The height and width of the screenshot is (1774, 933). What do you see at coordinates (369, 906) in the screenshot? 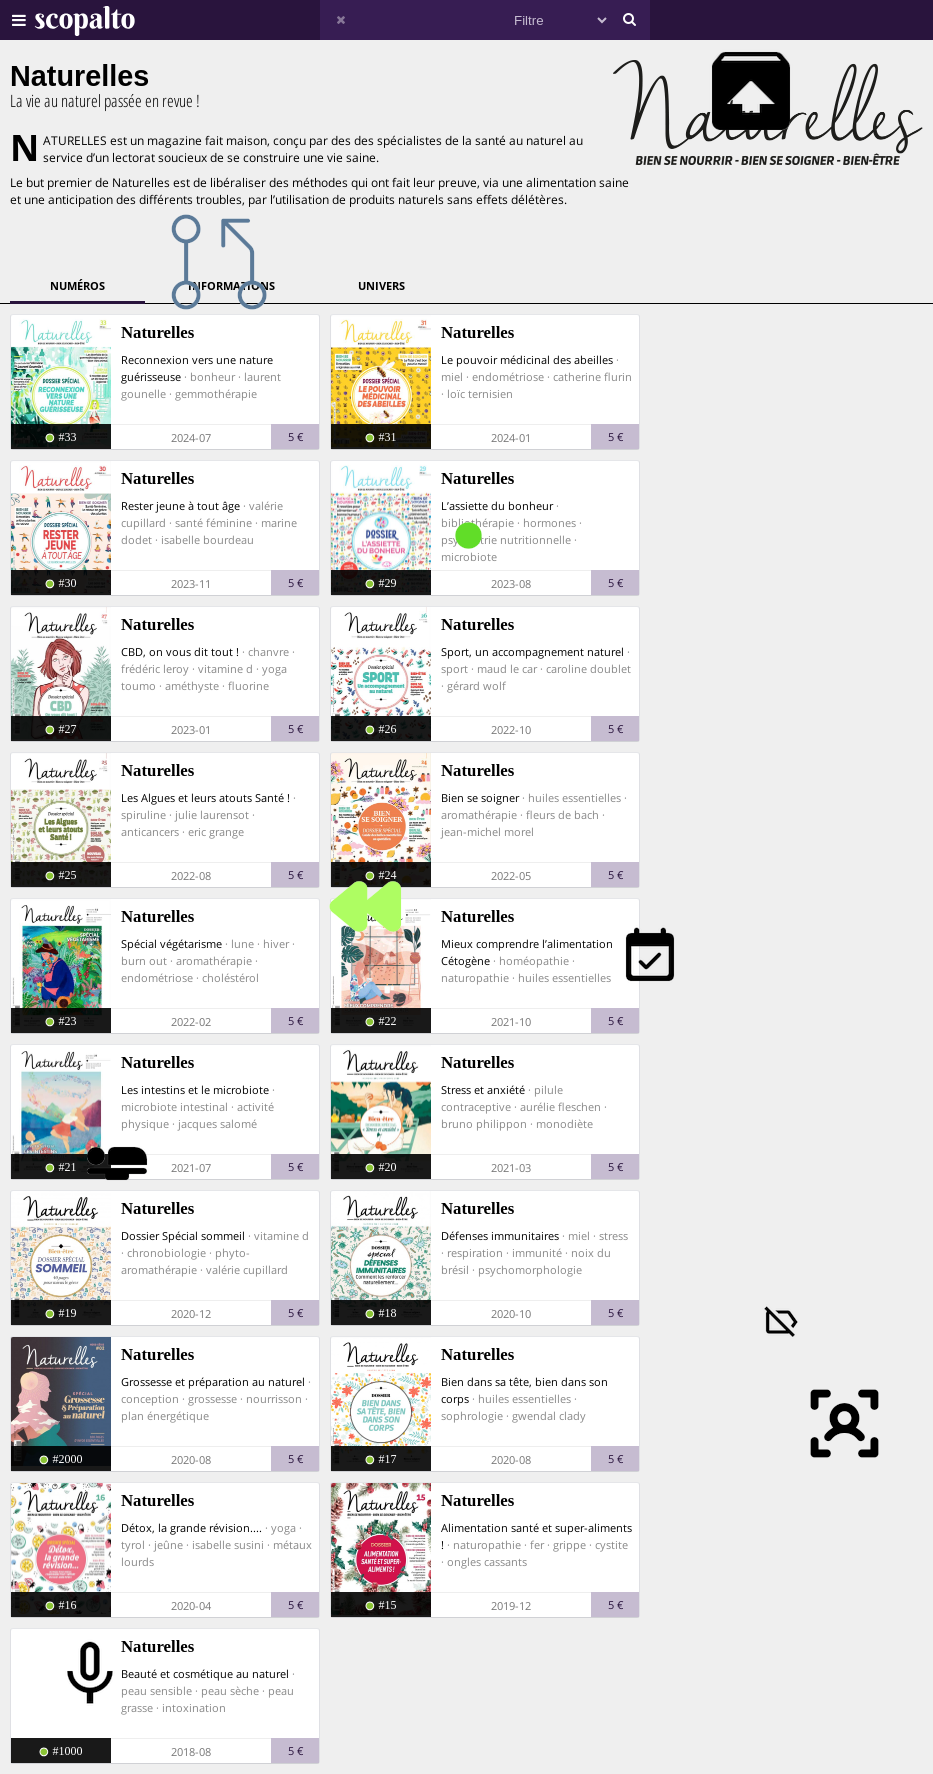
I see `rewind or skip backward in media playback` at bounding box center [369, 906].